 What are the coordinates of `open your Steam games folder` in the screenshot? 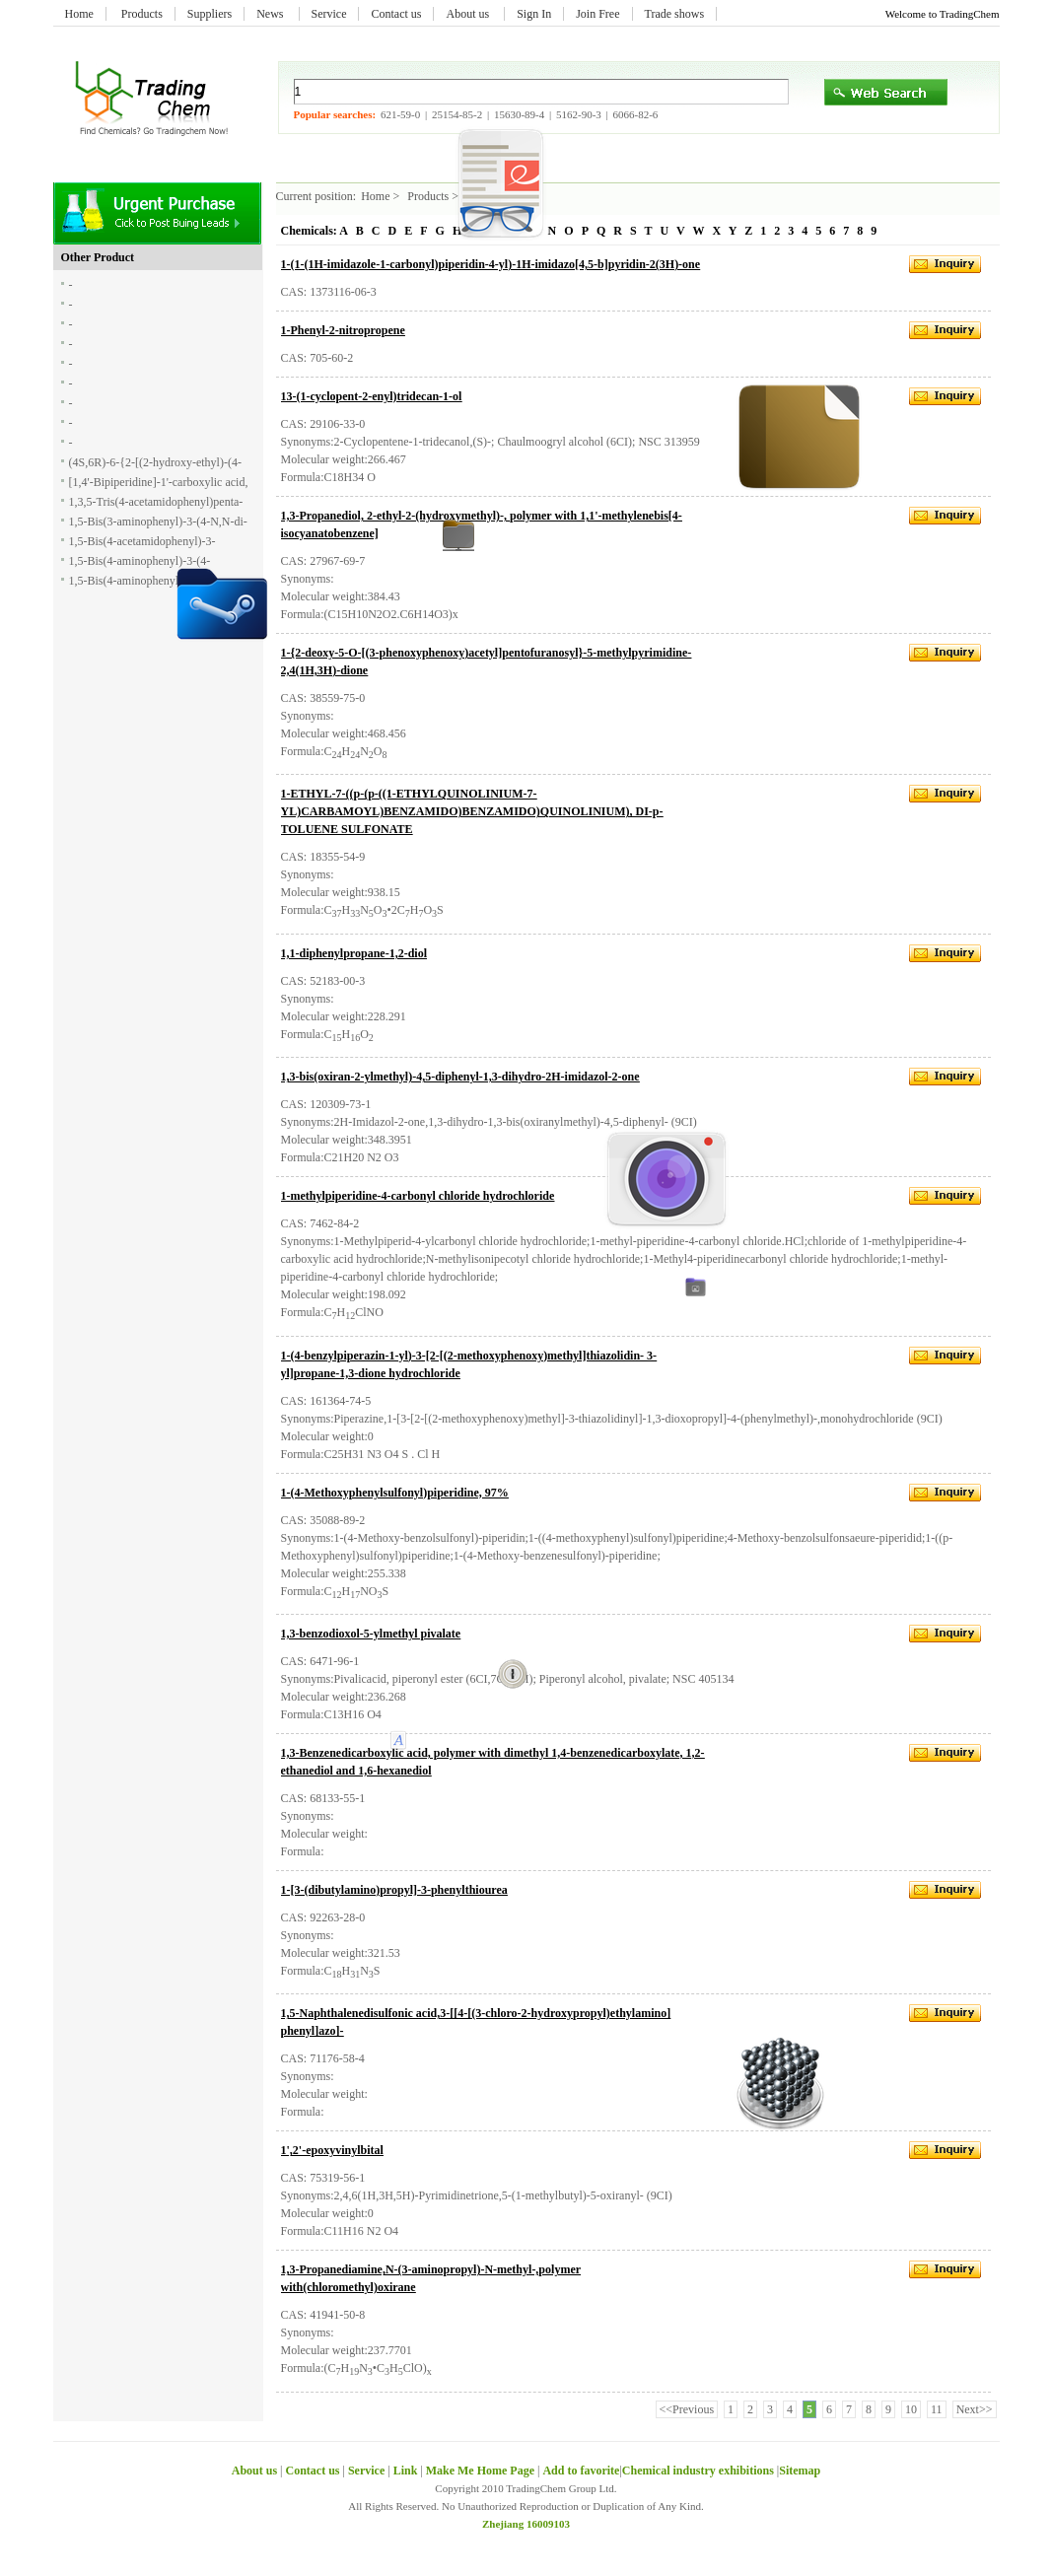 It's located at (222, 606).